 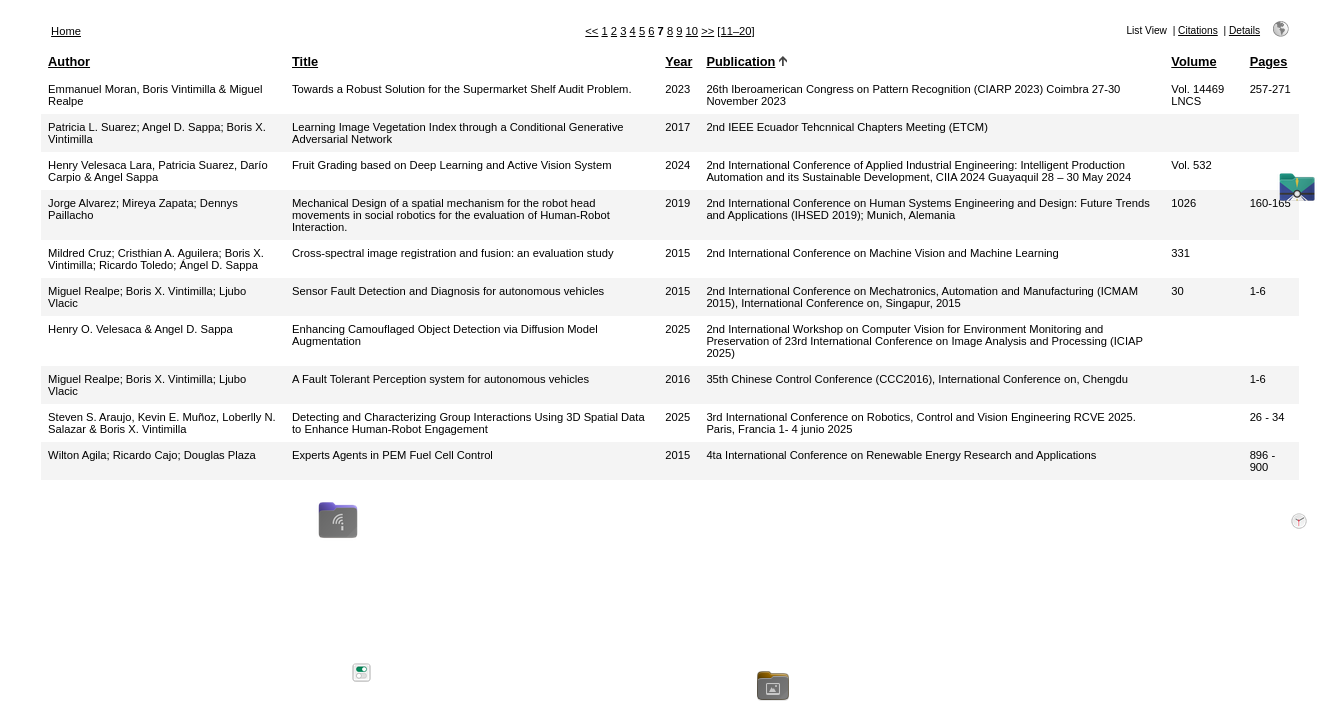 What do you see at coordinates (773, 685) in the screenshot?
I see `open your pictures folder` at bounding box center [773, 685].